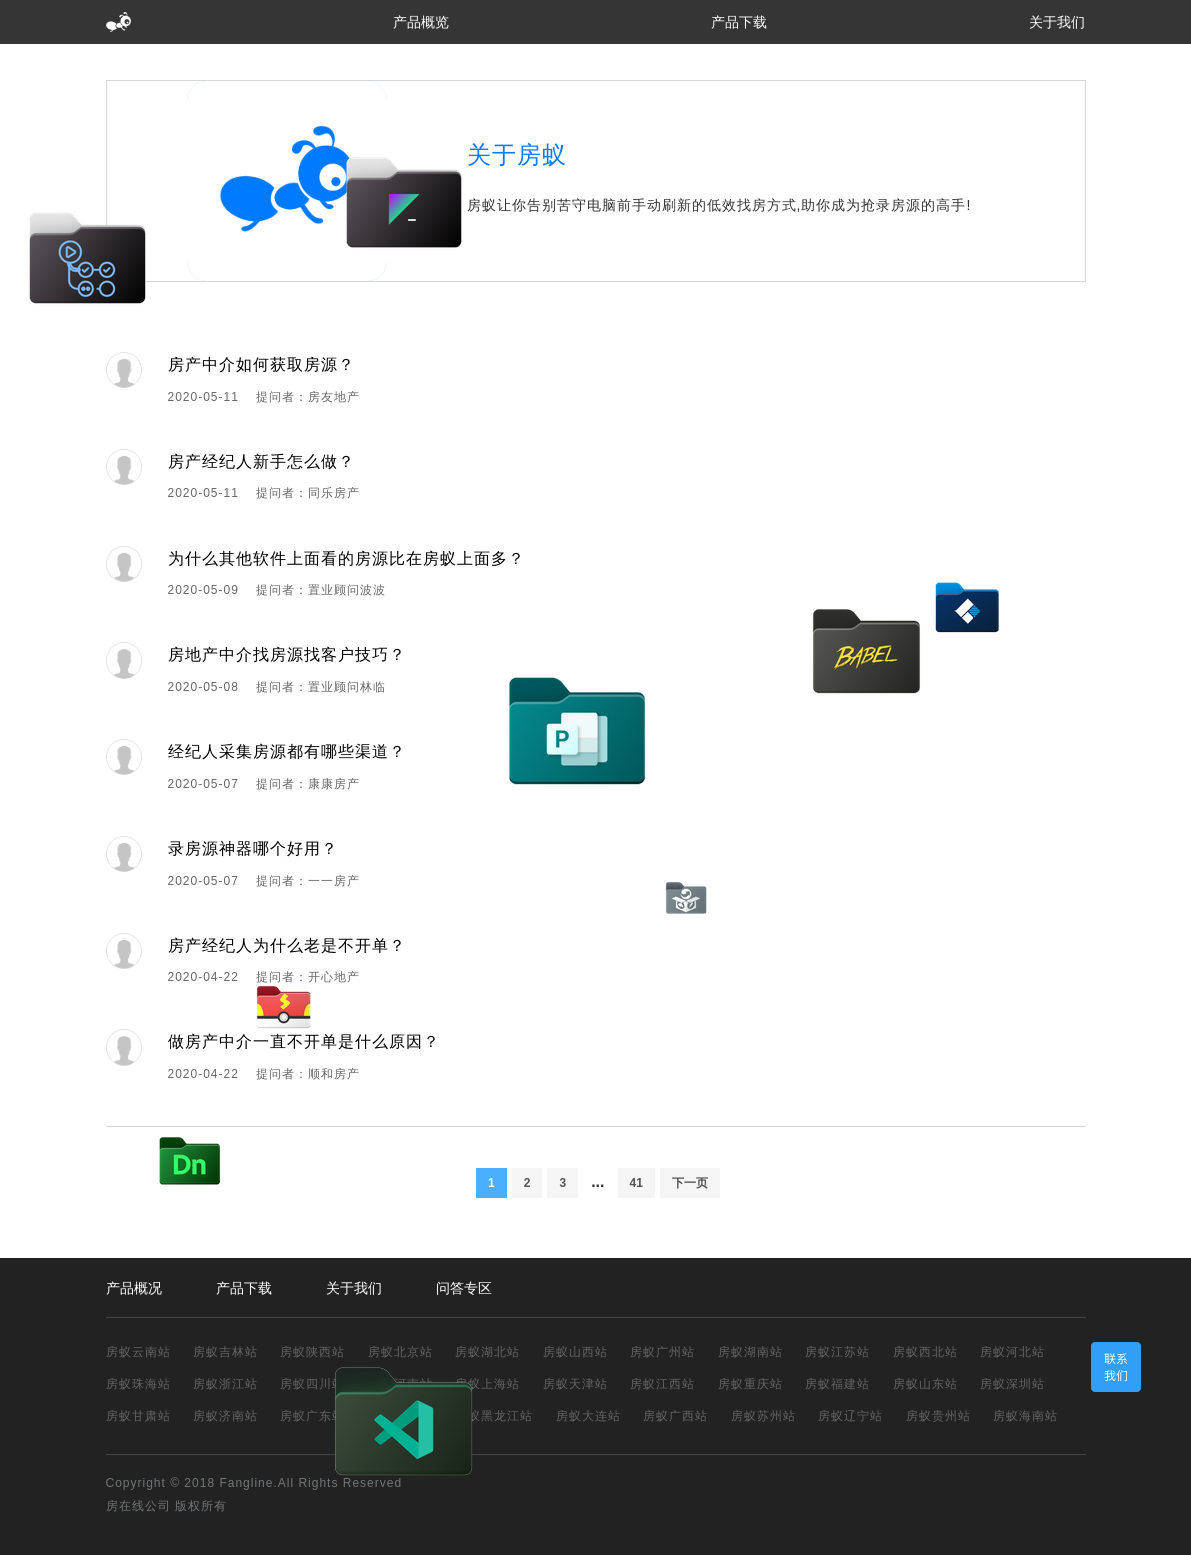 Image resolution: width=1191 pixels, height=1555 pixels. I want to click on open folder containing Adobe Dimension project files, so click(189, 1162).